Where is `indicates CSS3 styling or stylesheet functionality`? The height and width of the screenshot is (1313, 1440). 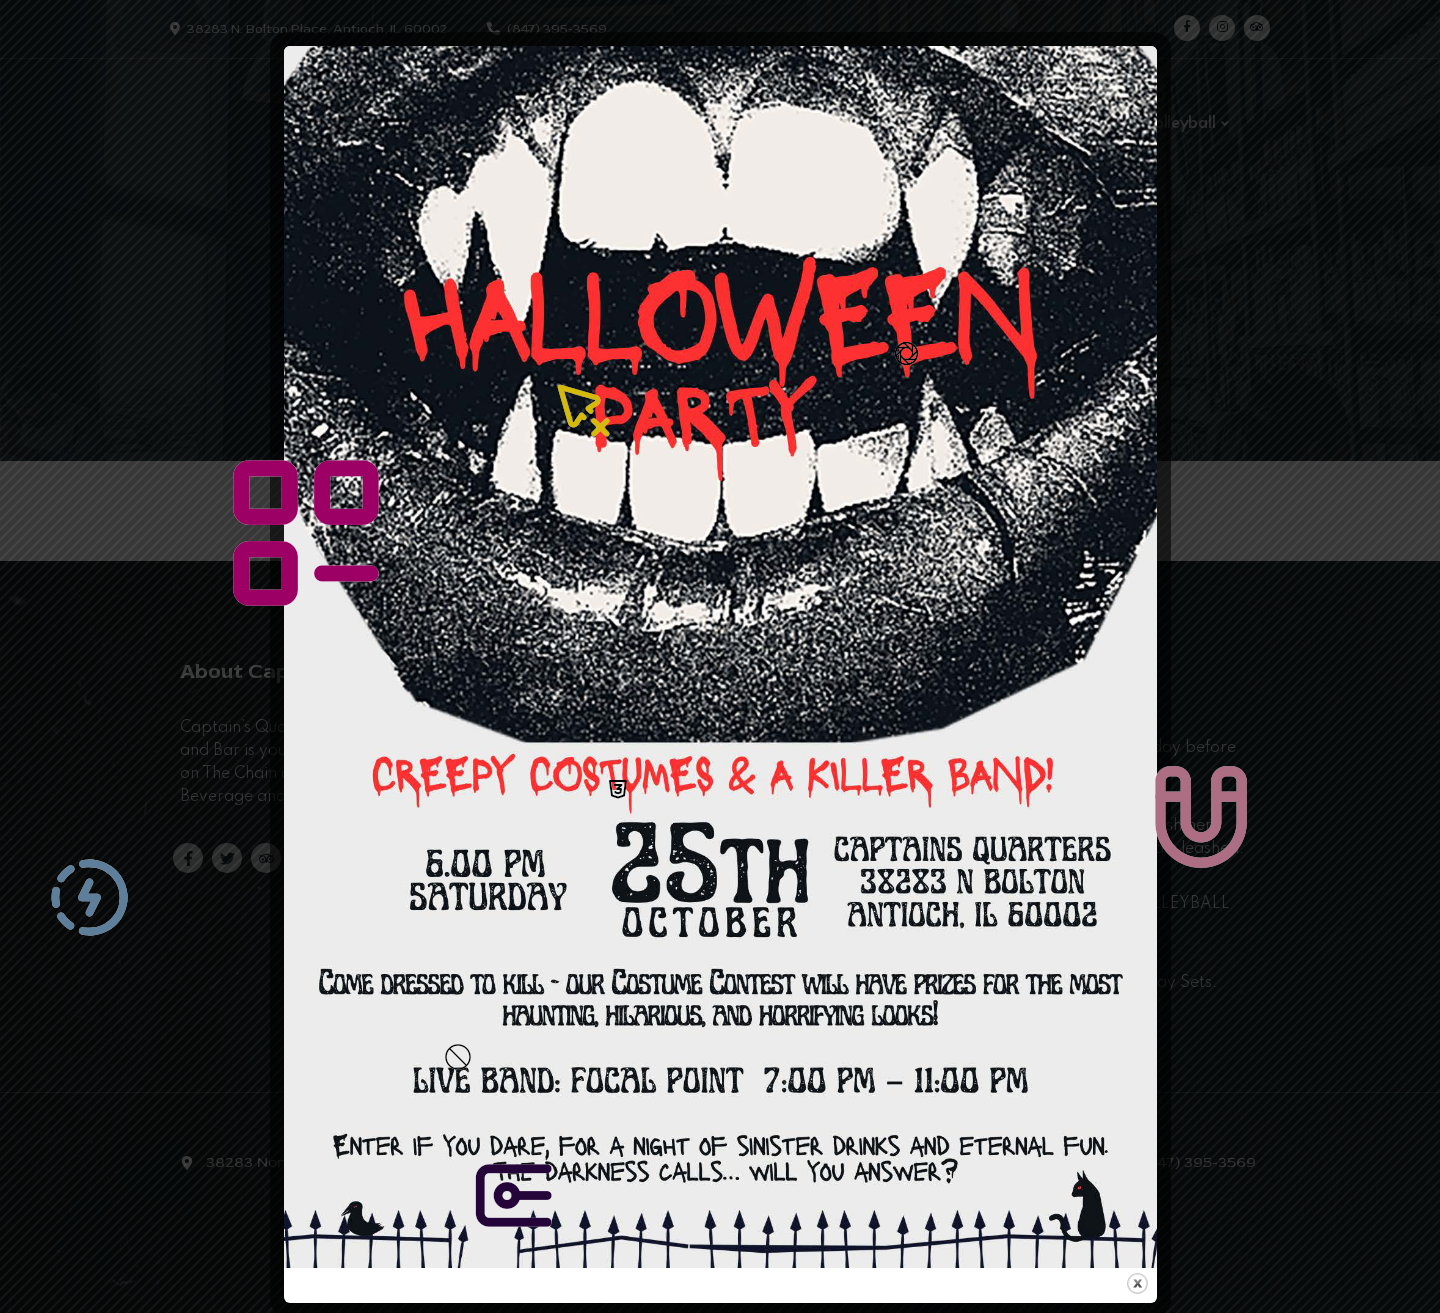
indicates CSS3 styling or stylesheet functionality is located at coordinates (618, 789).